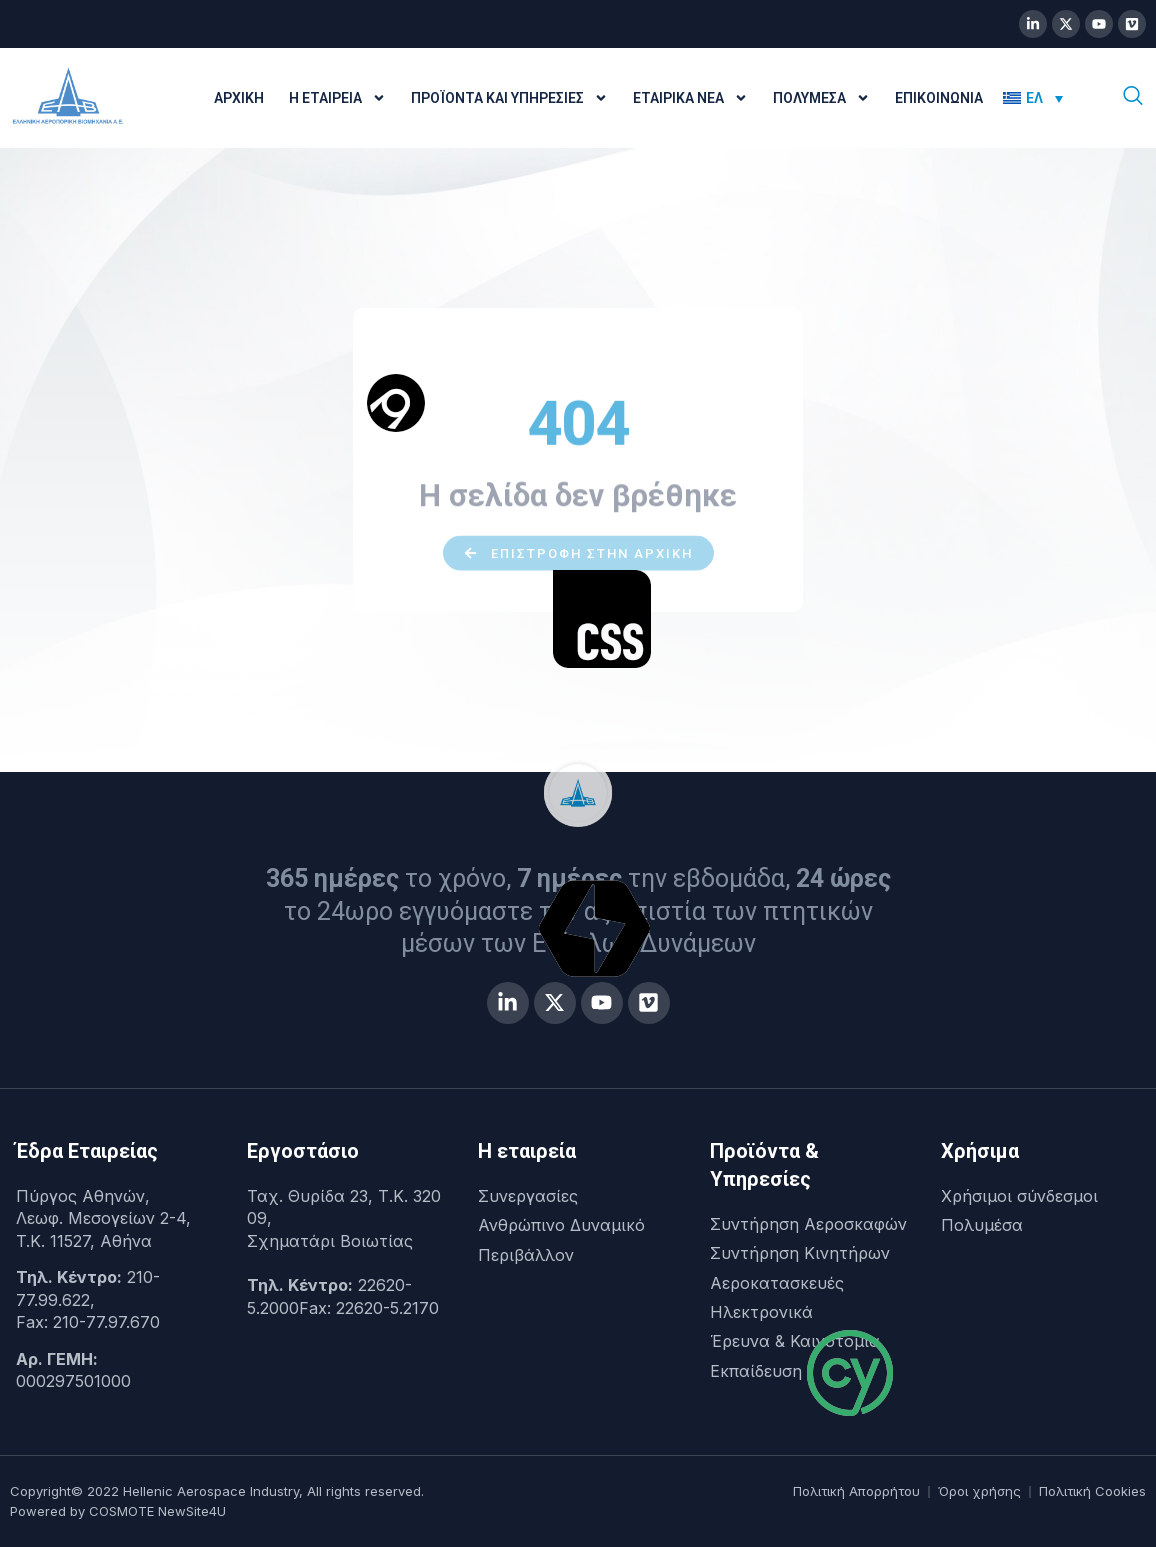 Image resolution: width=1156 pixels, height=1547 pixels. I want to click on chakra ui logo, so click(594, 928).